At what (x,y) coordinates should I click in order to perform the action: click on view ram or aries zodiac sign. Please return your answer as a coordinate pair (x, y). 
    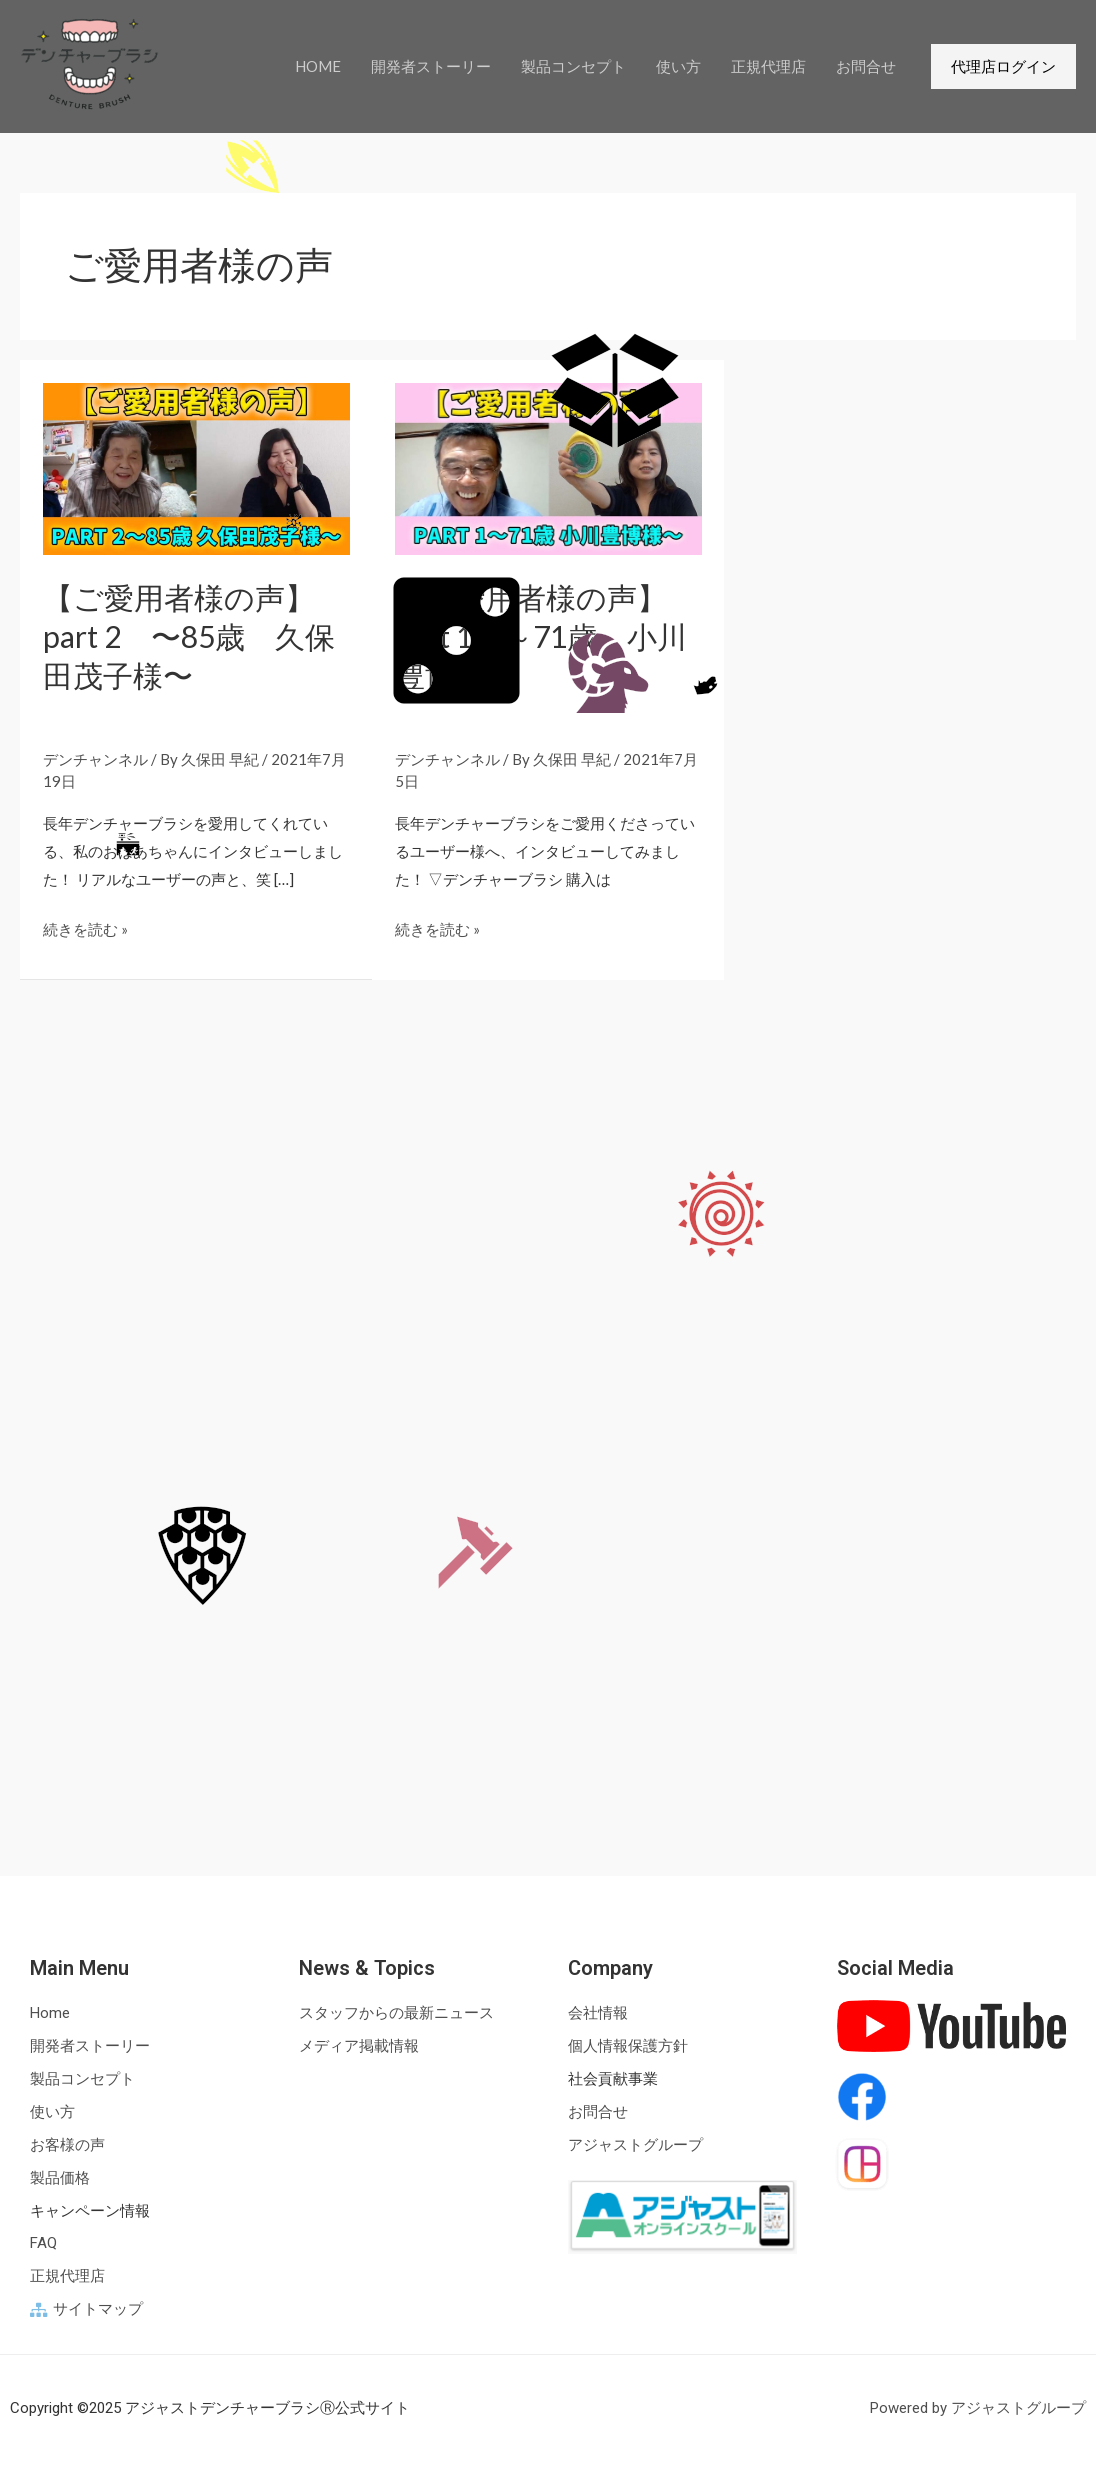
    Looking at the image, I should click on (608, 673).